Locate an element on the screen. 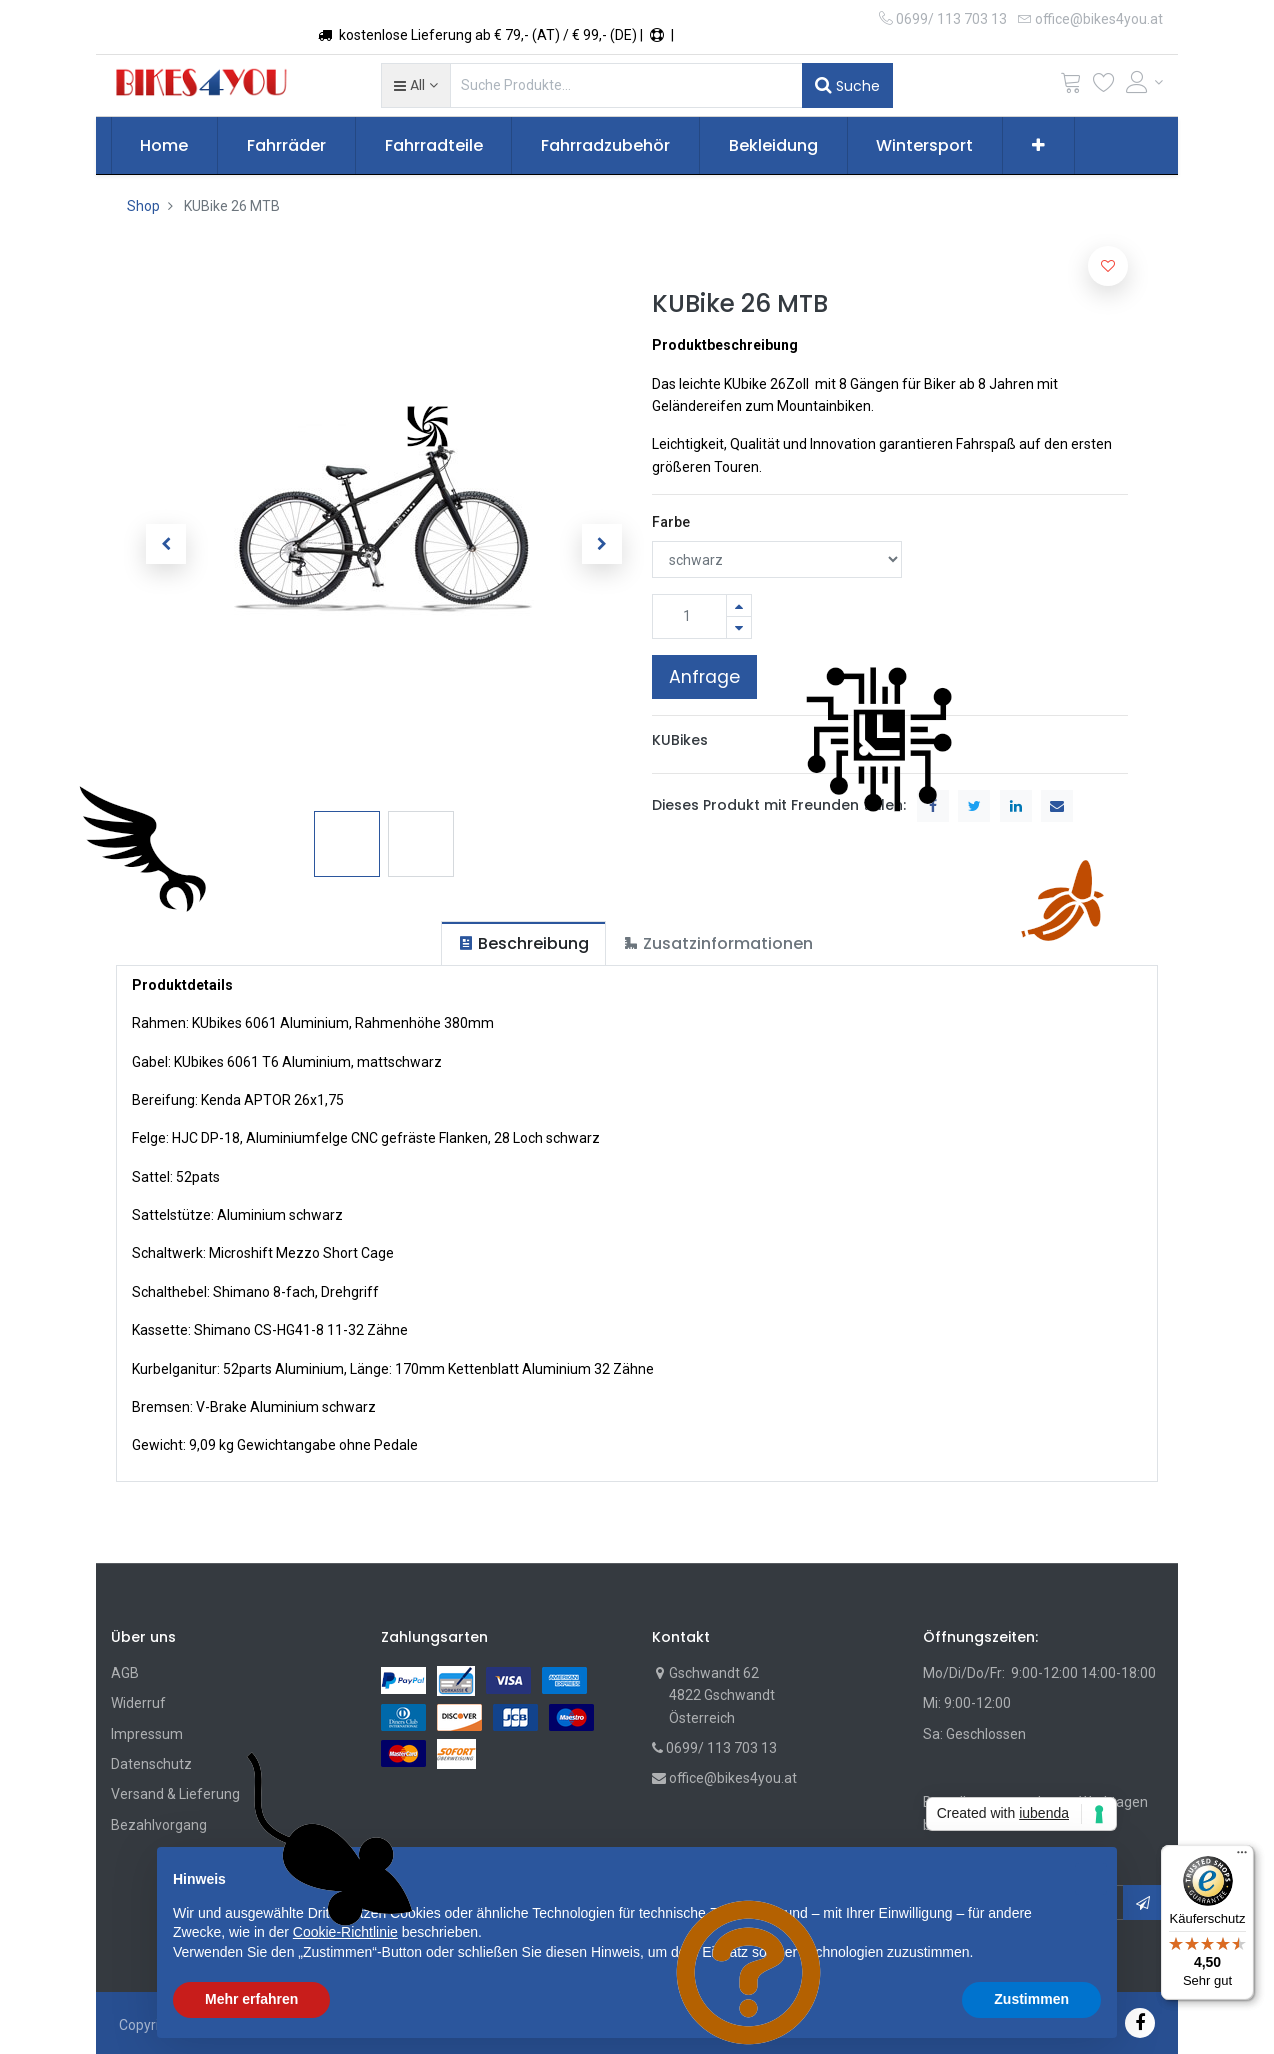  speed boost or agility power-up is located at coordinates (142, 849).